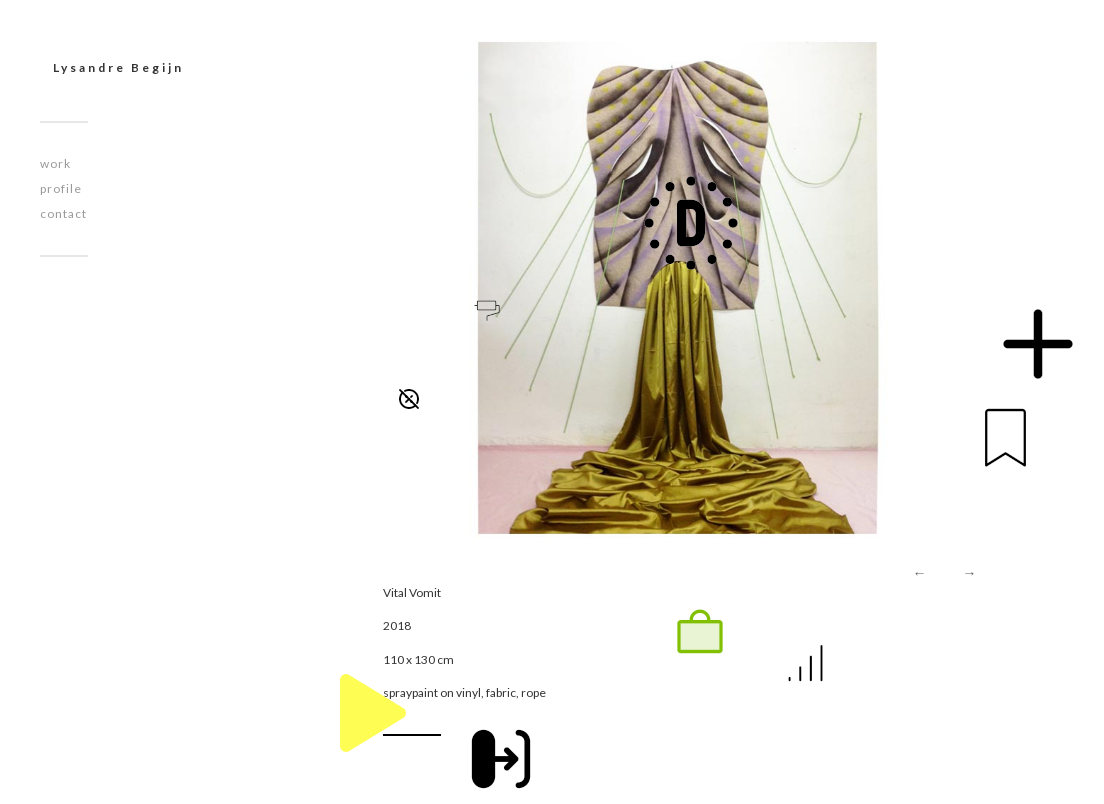  I want to click on access painting or drawing tools, so click(487, 309).